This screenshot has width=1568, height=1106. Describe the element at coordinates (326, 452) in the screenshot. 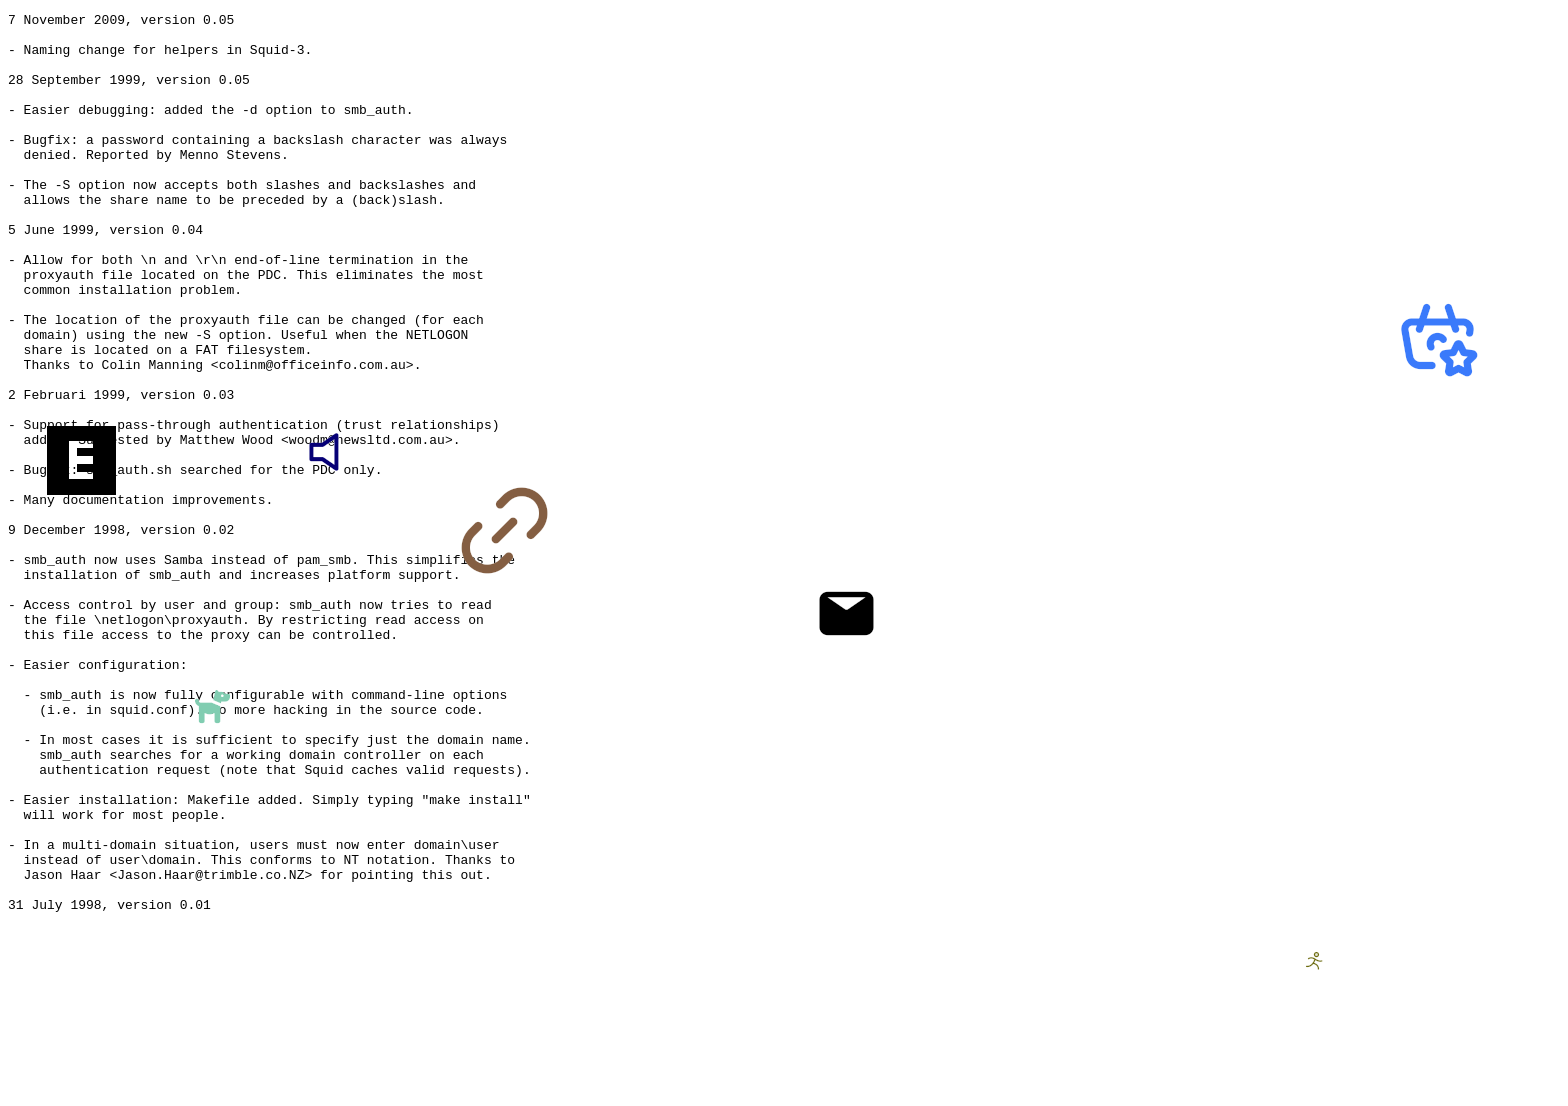

I see `mute or unmute audio` at that location.